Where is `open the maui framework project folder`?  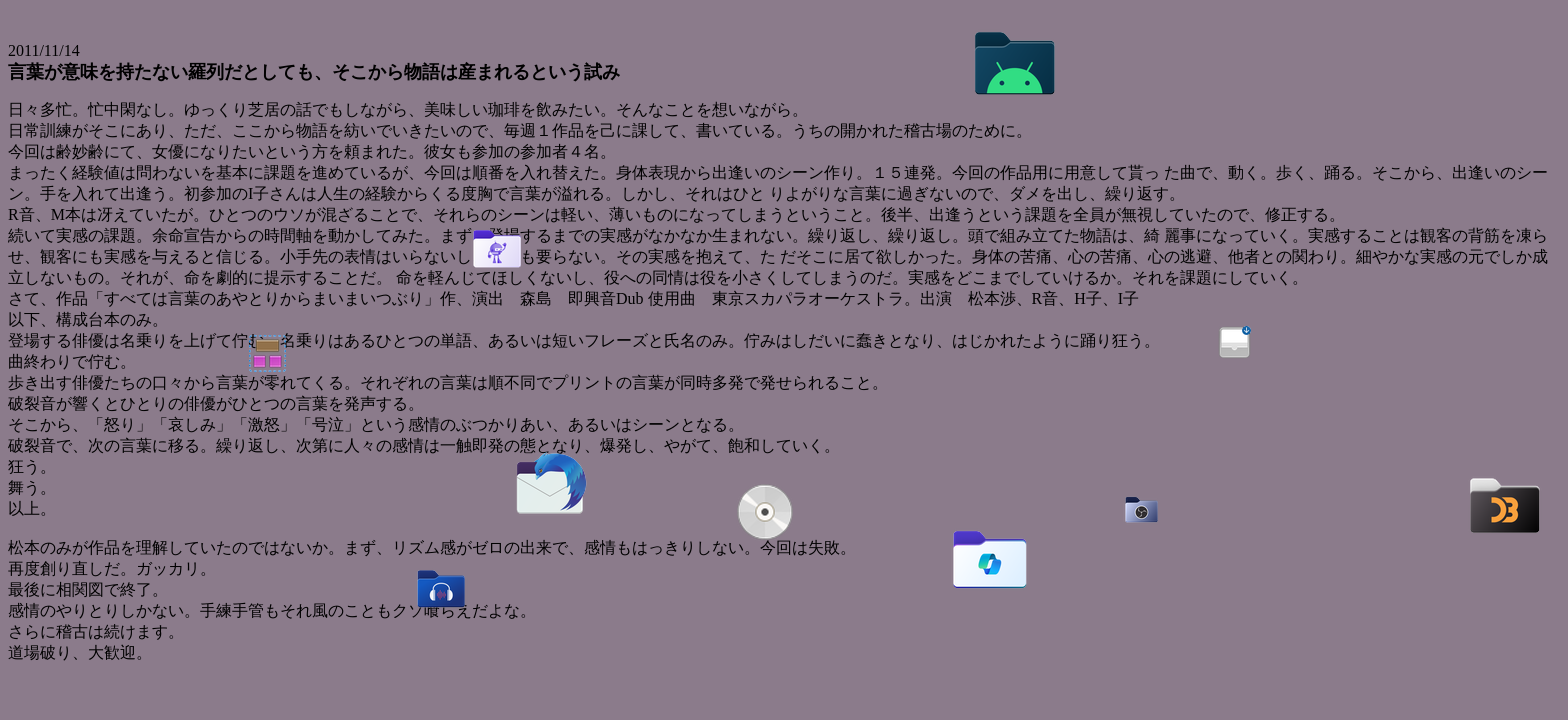 open the maui framework project folder is located at coordinates (497, 250).